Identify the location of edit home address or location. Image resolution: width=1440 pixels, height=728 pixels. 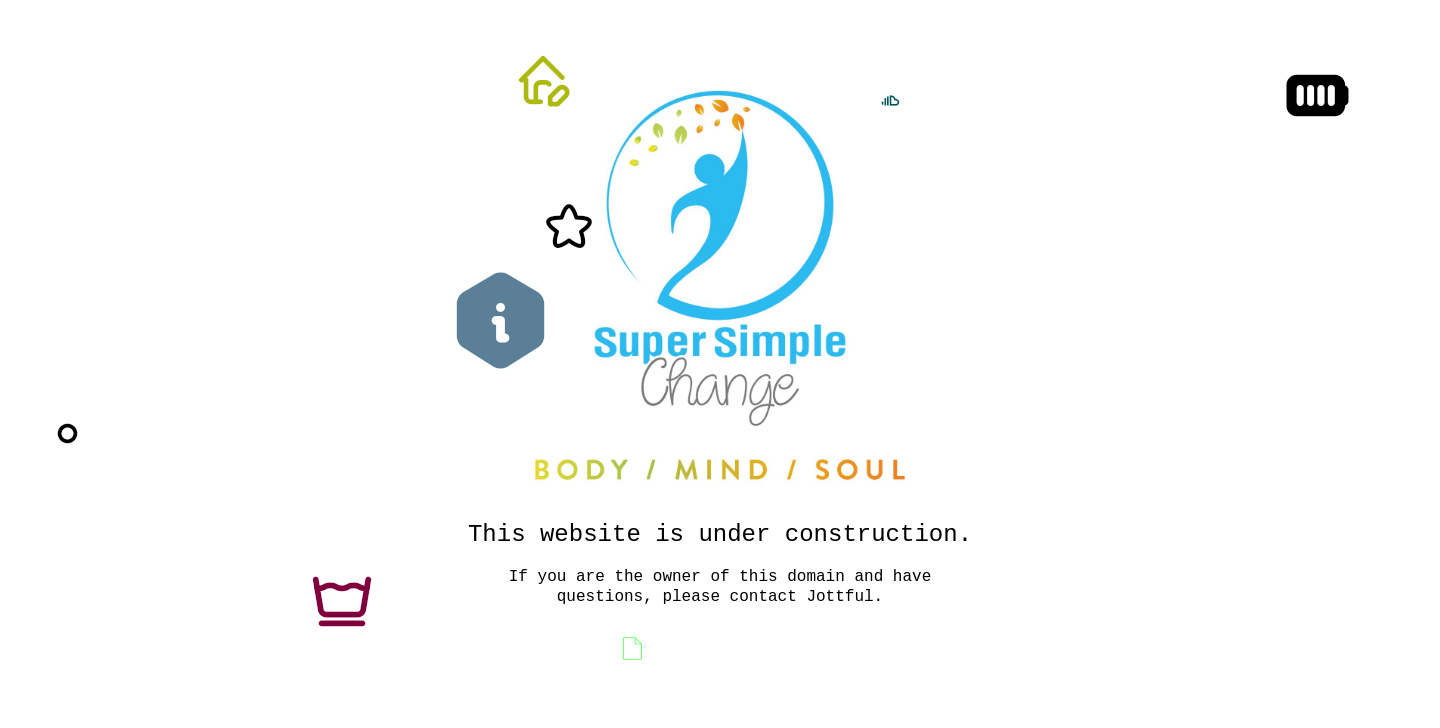
(543, 80).